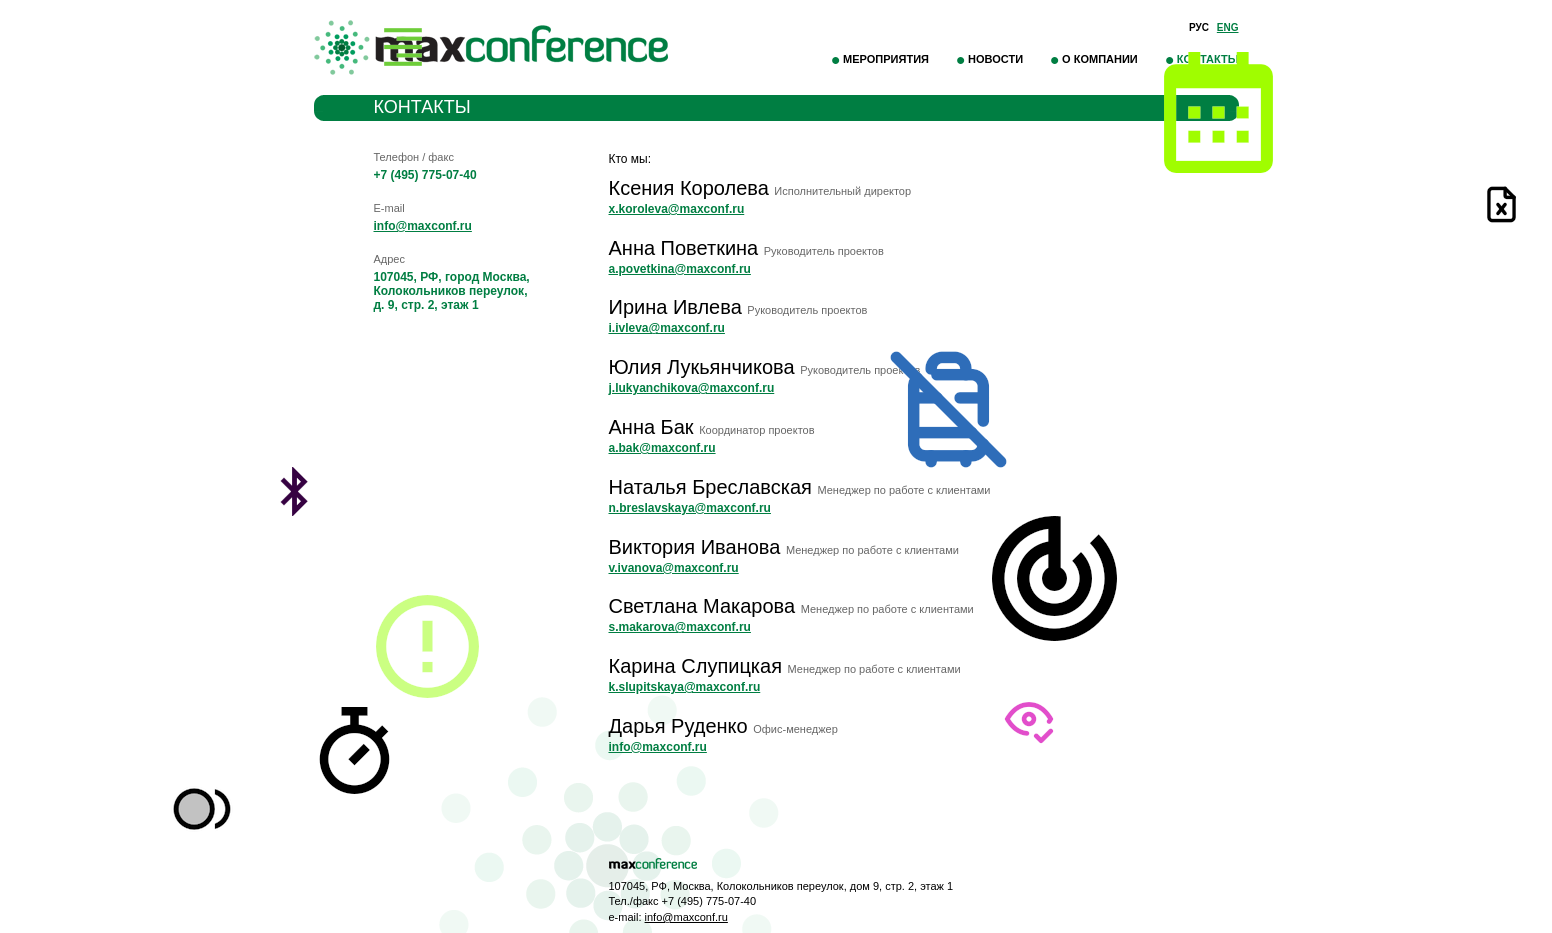 Image resolution: width=1552 pixels, height=933 pixels. Describe the element at coordinates (294, 491) in the screenshot. I see `toggle bluetooth connectivity on or off` at that location.